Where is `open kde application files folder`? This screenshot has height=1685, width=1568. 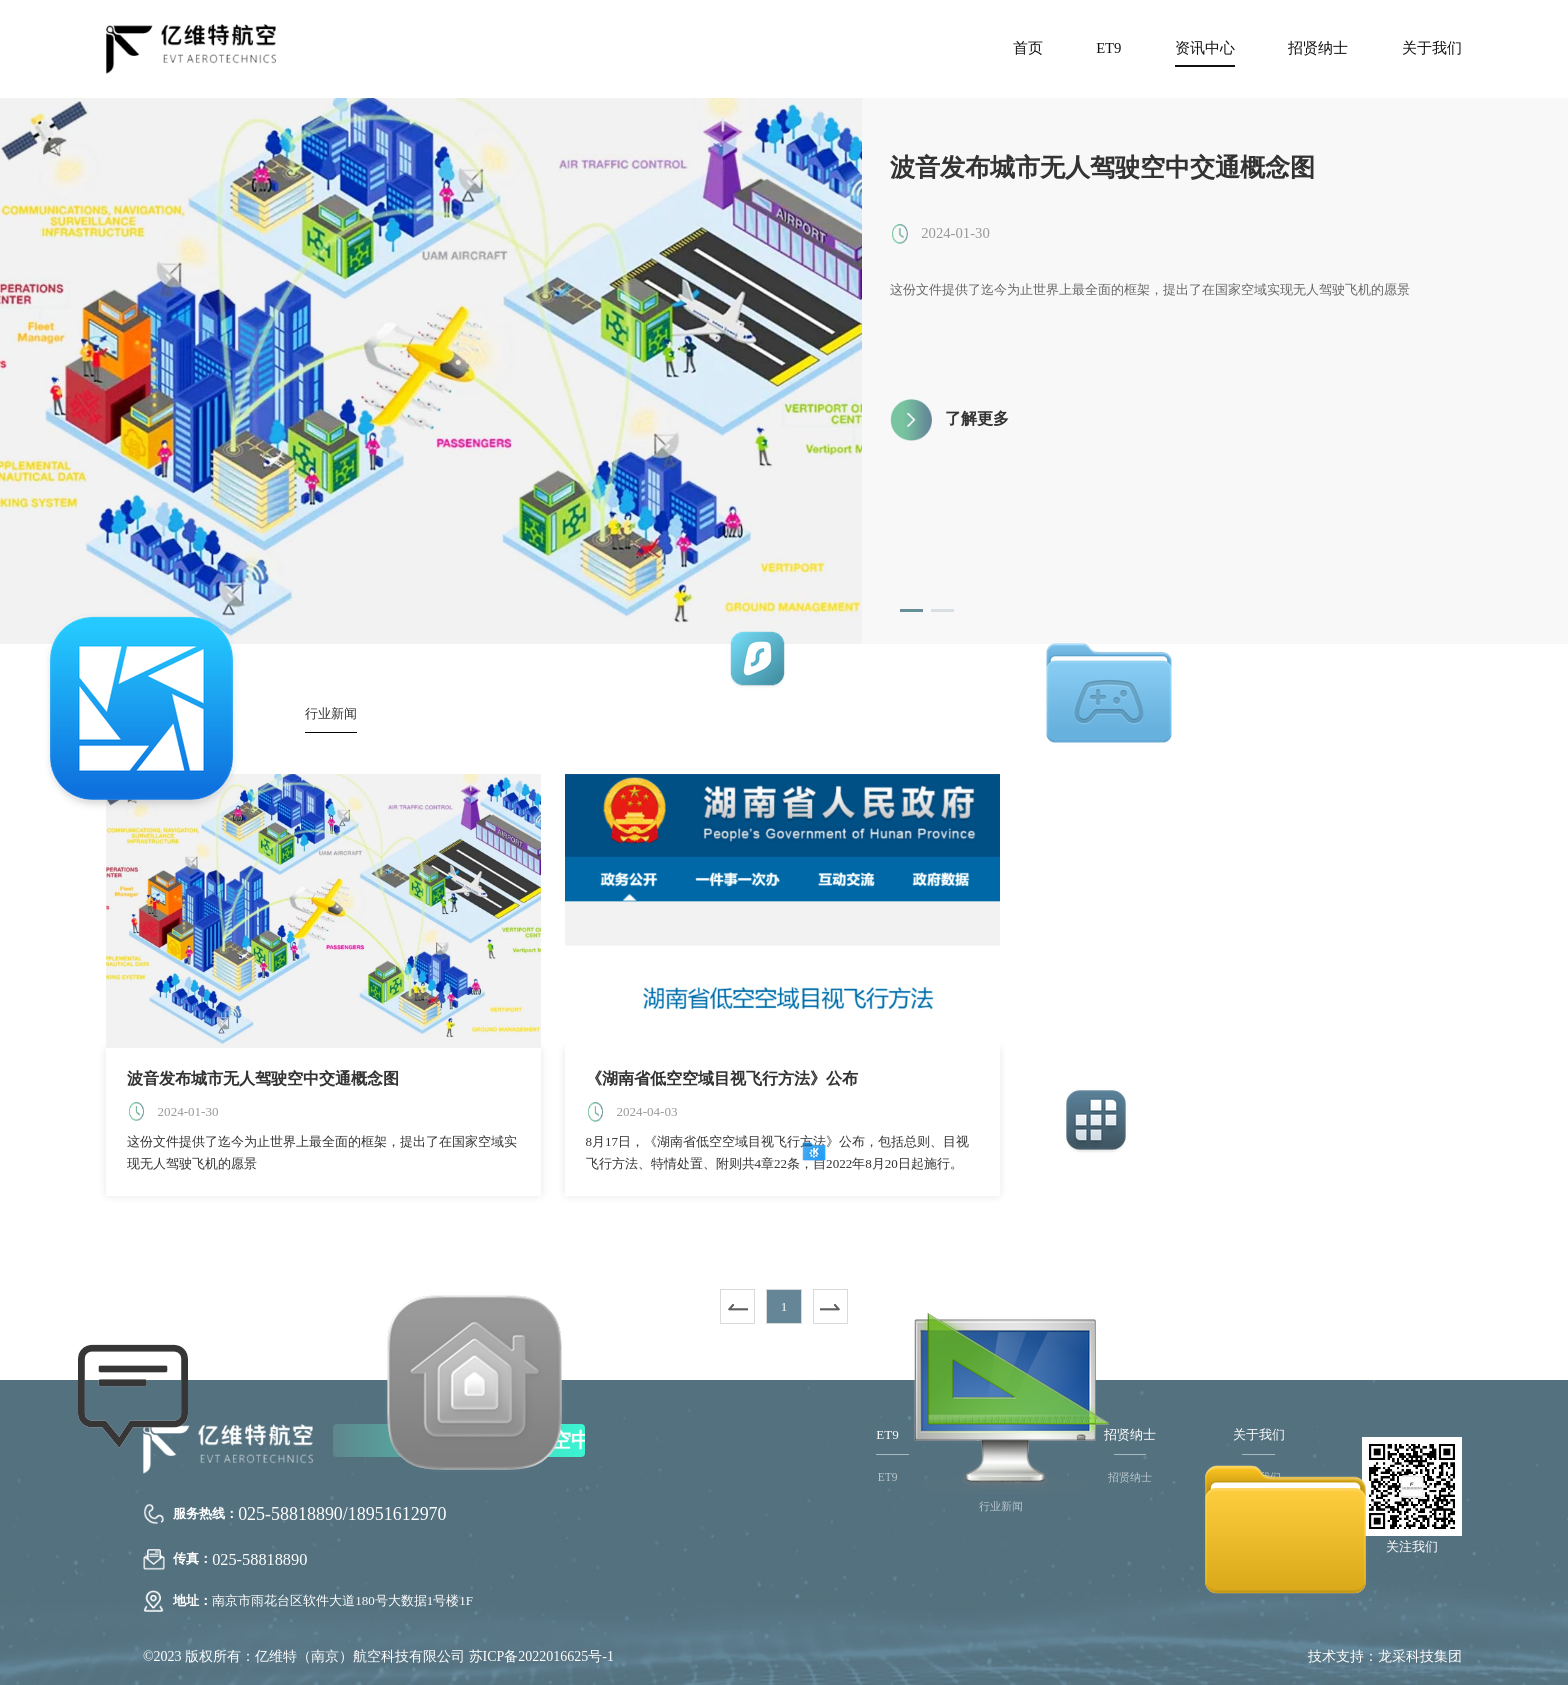
open kde application files folder is located at coordinates (814, 1152).